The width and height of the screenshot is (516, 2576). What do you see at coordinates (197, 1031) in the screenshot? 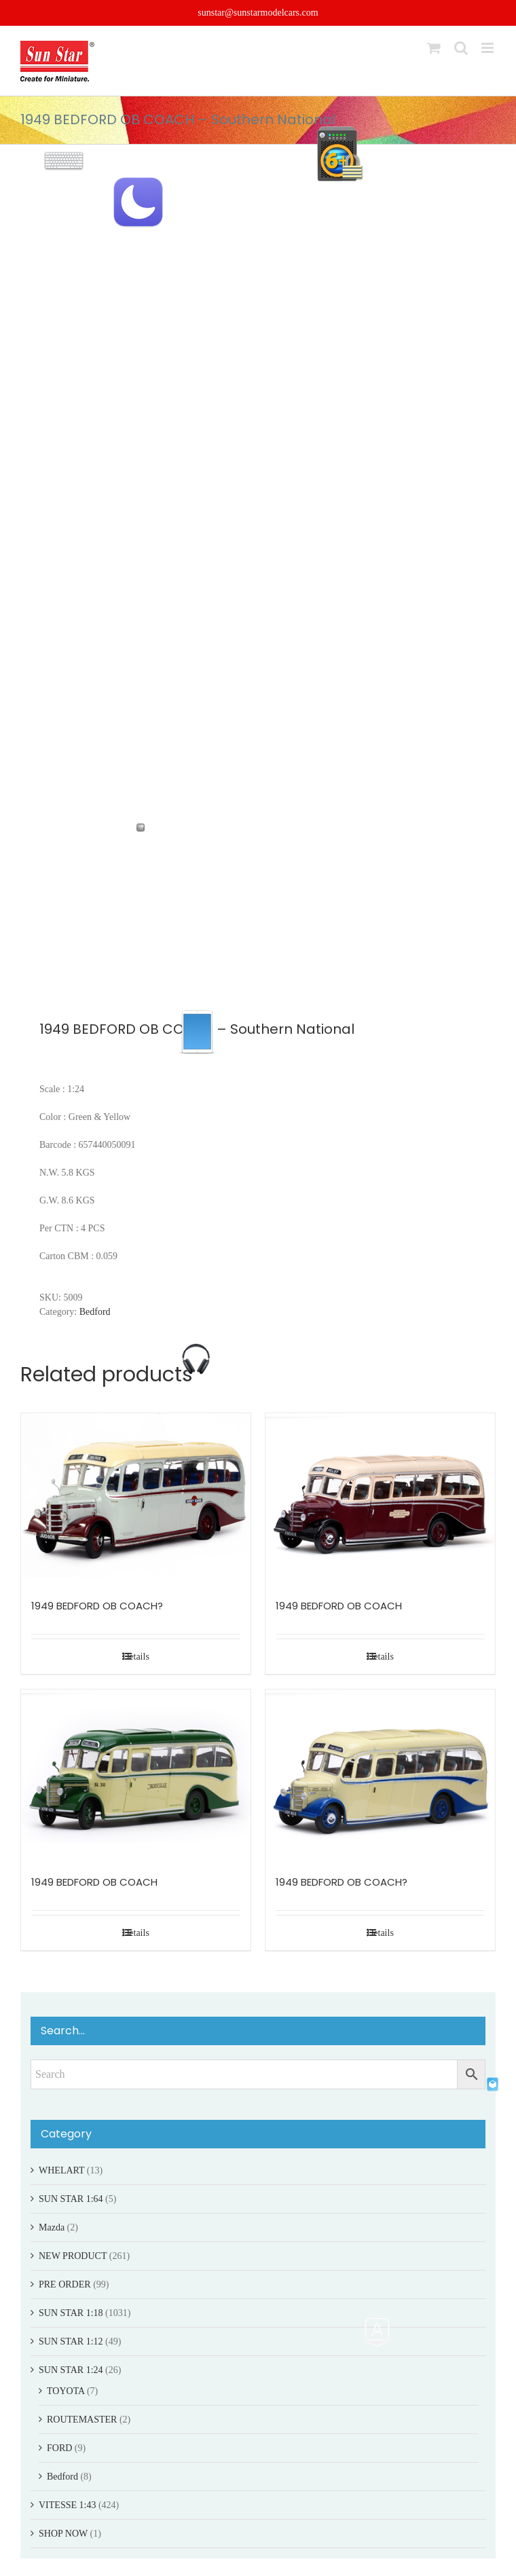
I see `manage connected iPad device` at bounding box center [197, 1031].